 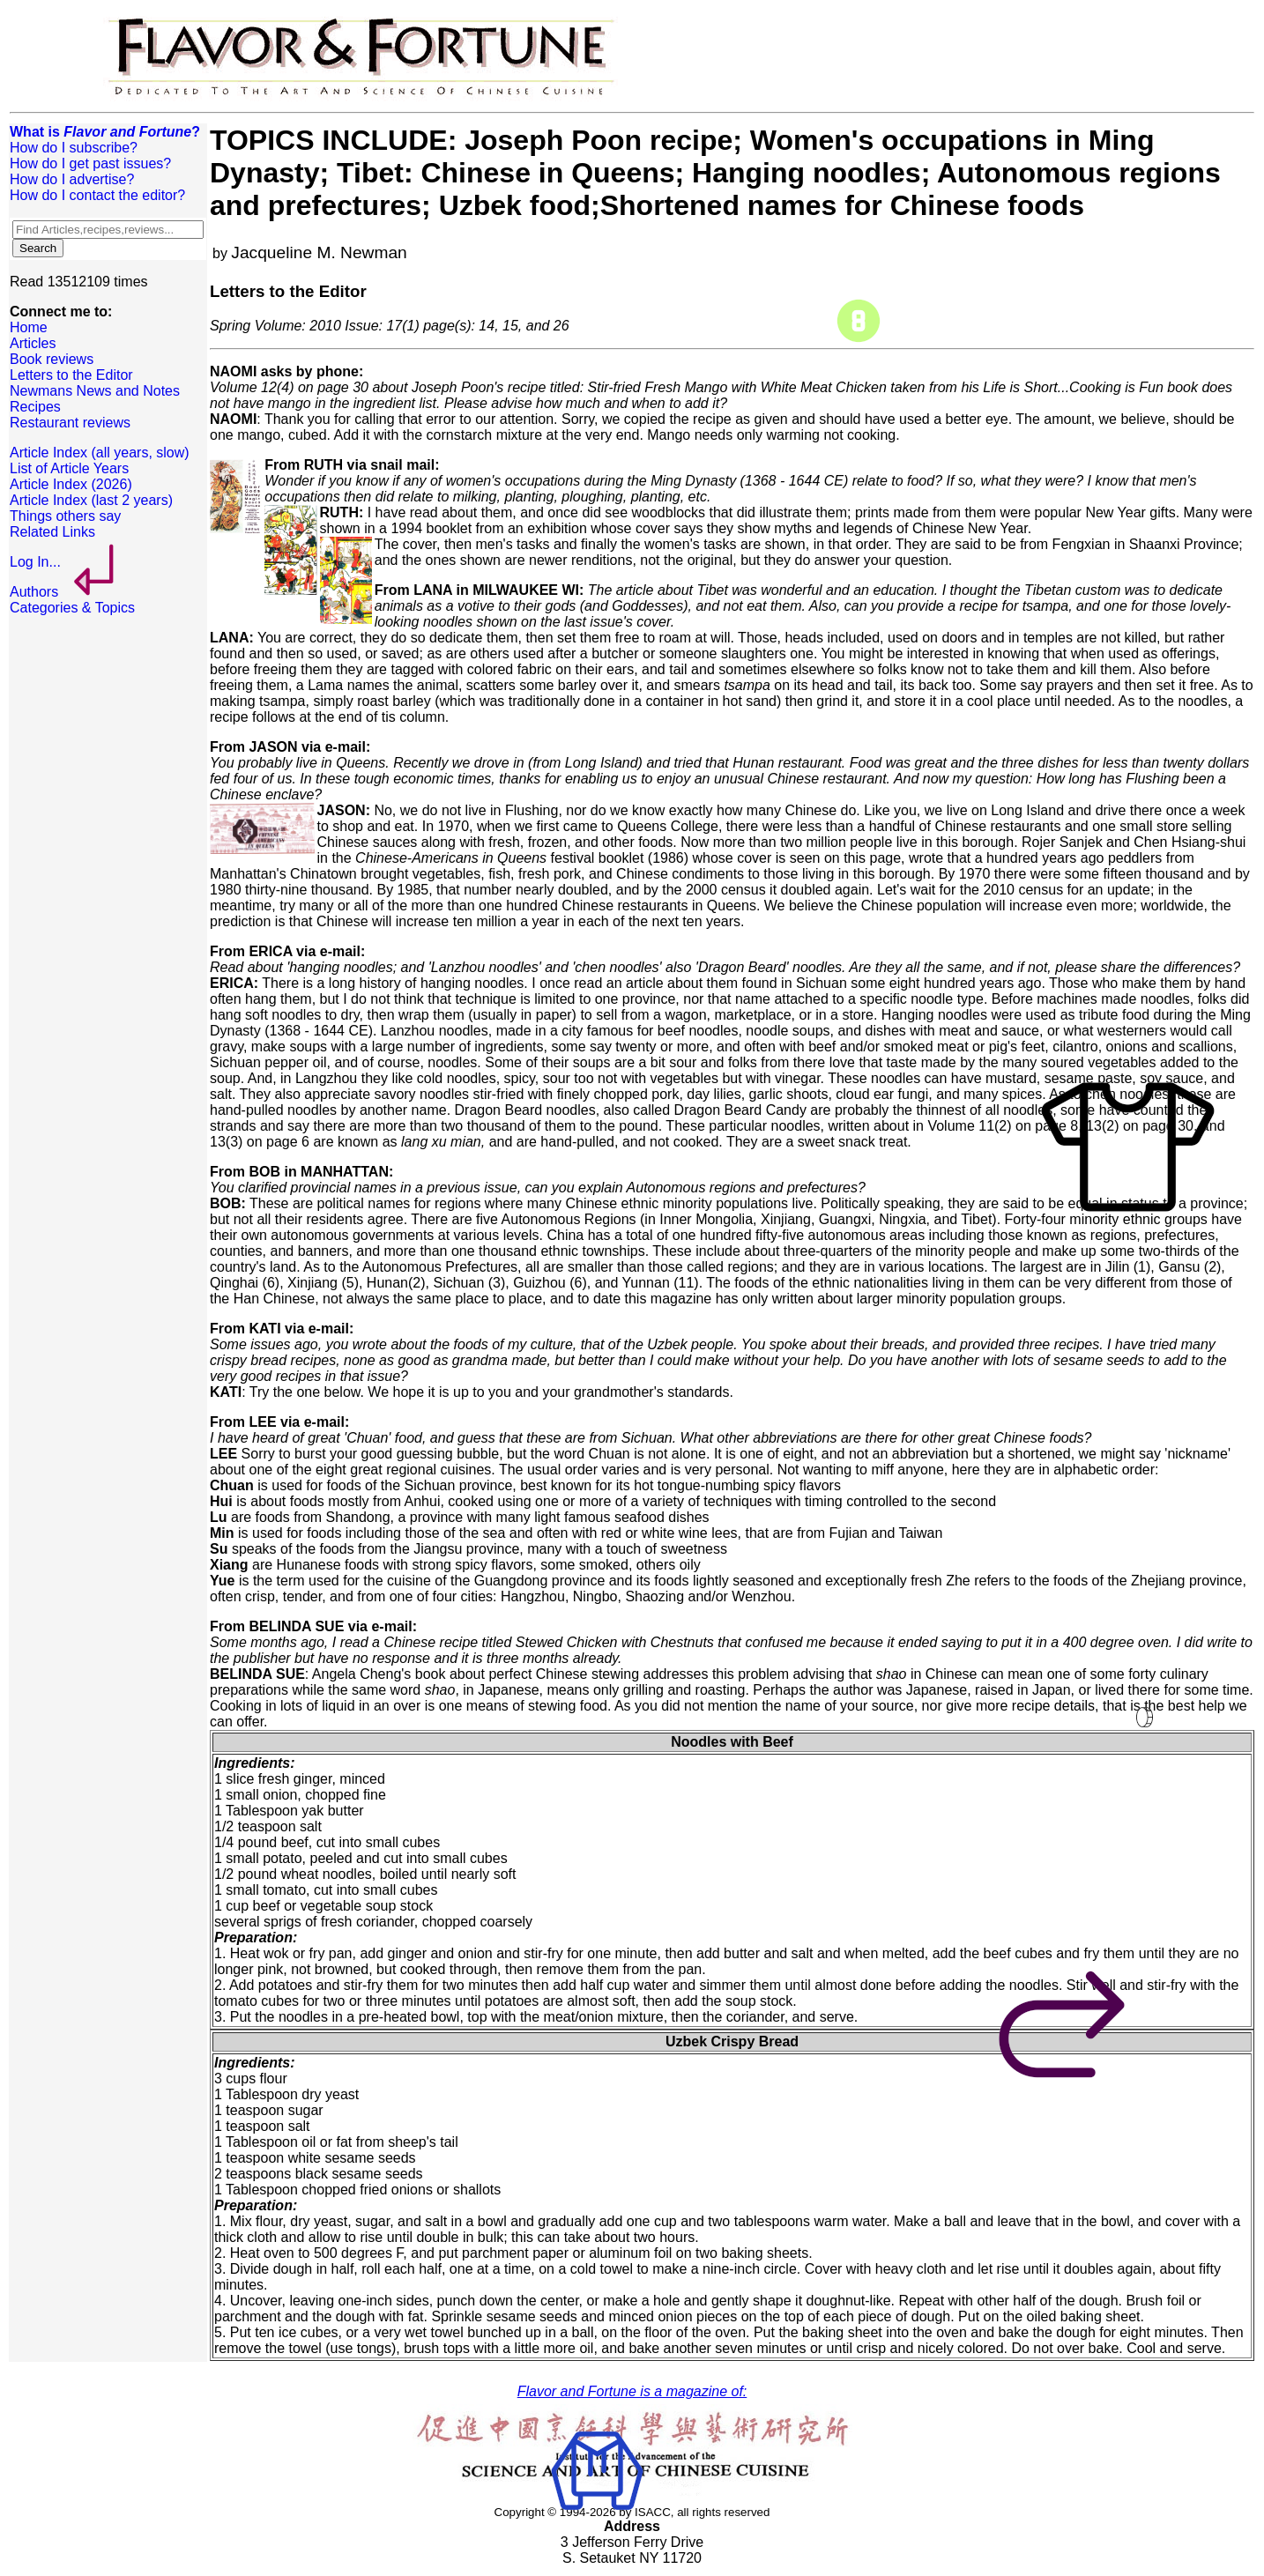 What do you see at coordinates (1127, 1147) in the screenshot?
I see `browse clothing or apparel category` at bounding box center [1127, 1147].